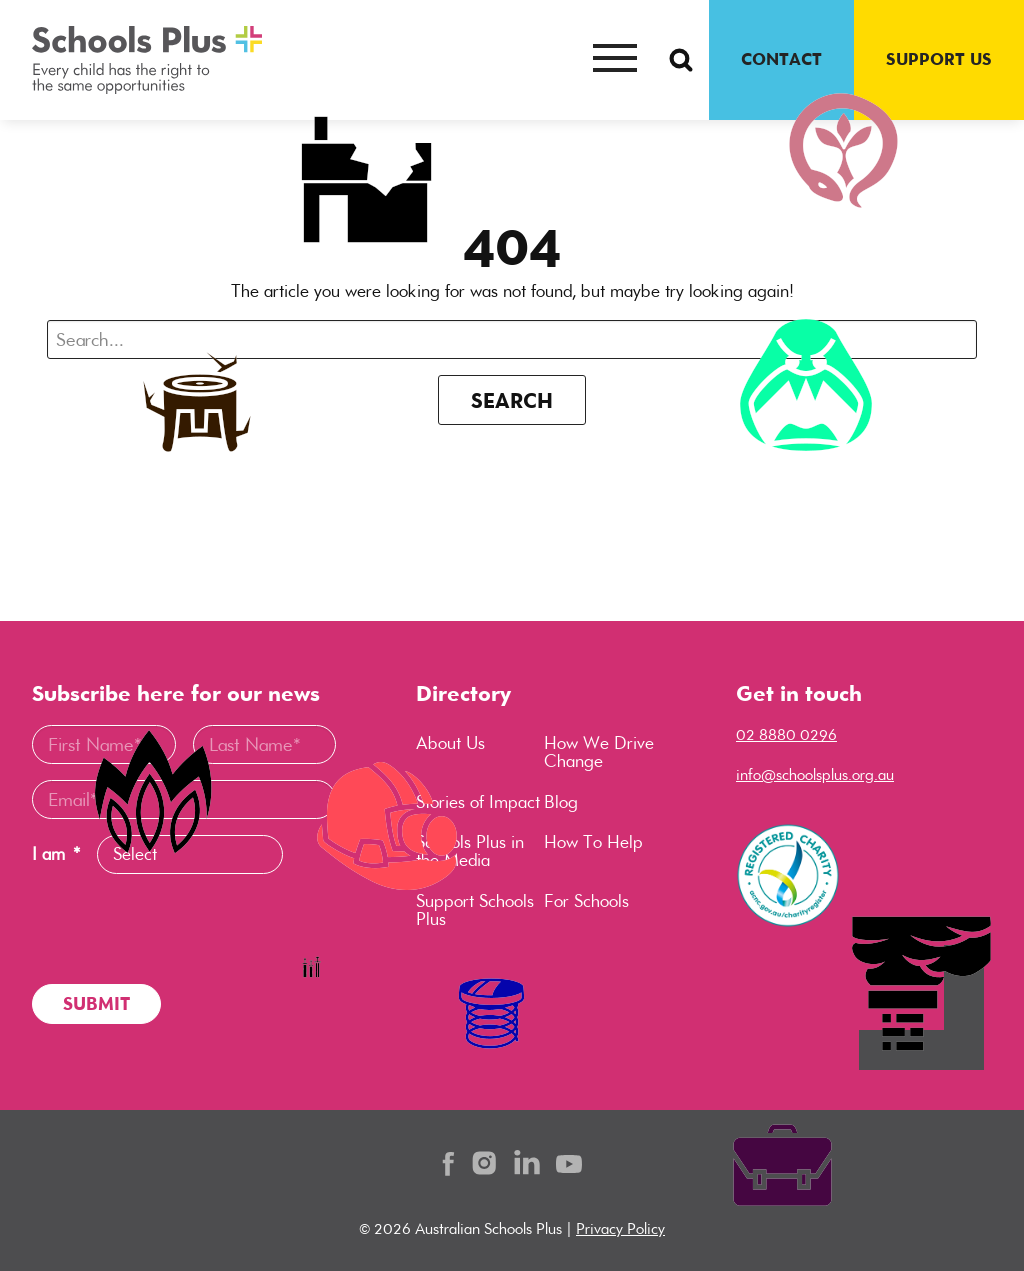 The width and height of the screenshot is (1024, 1271). What do you see at coordinates (197, 402) in the screenshot?
I see `select wooden armor or helmet equipment` at bounding box center [197, 402].